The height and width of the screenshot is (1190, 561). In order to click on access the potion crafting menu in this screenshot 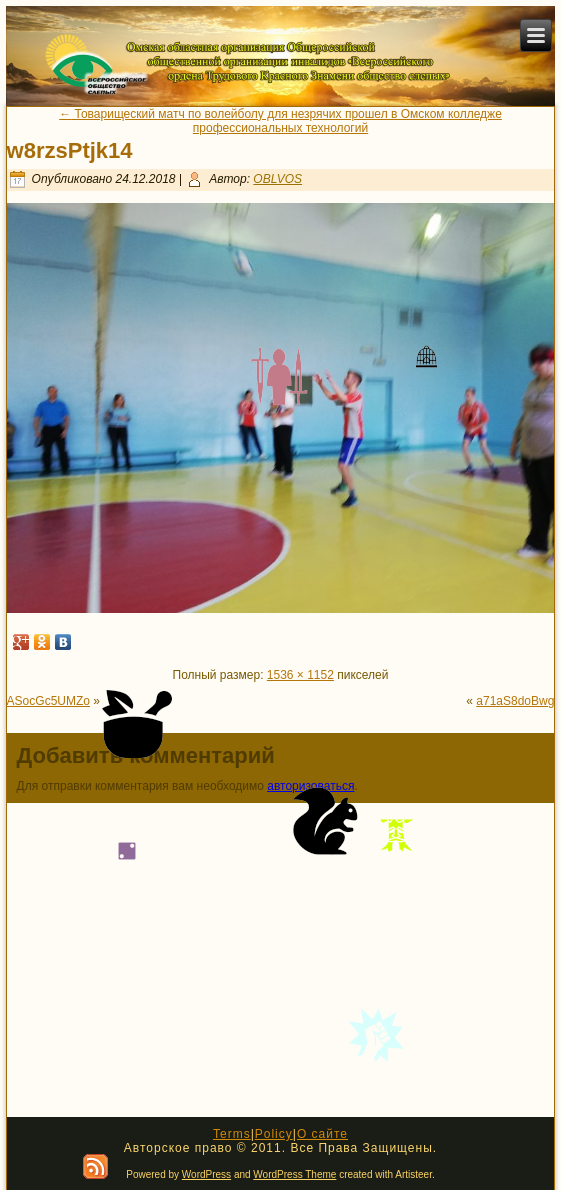, I will do `click(137, 724)`.